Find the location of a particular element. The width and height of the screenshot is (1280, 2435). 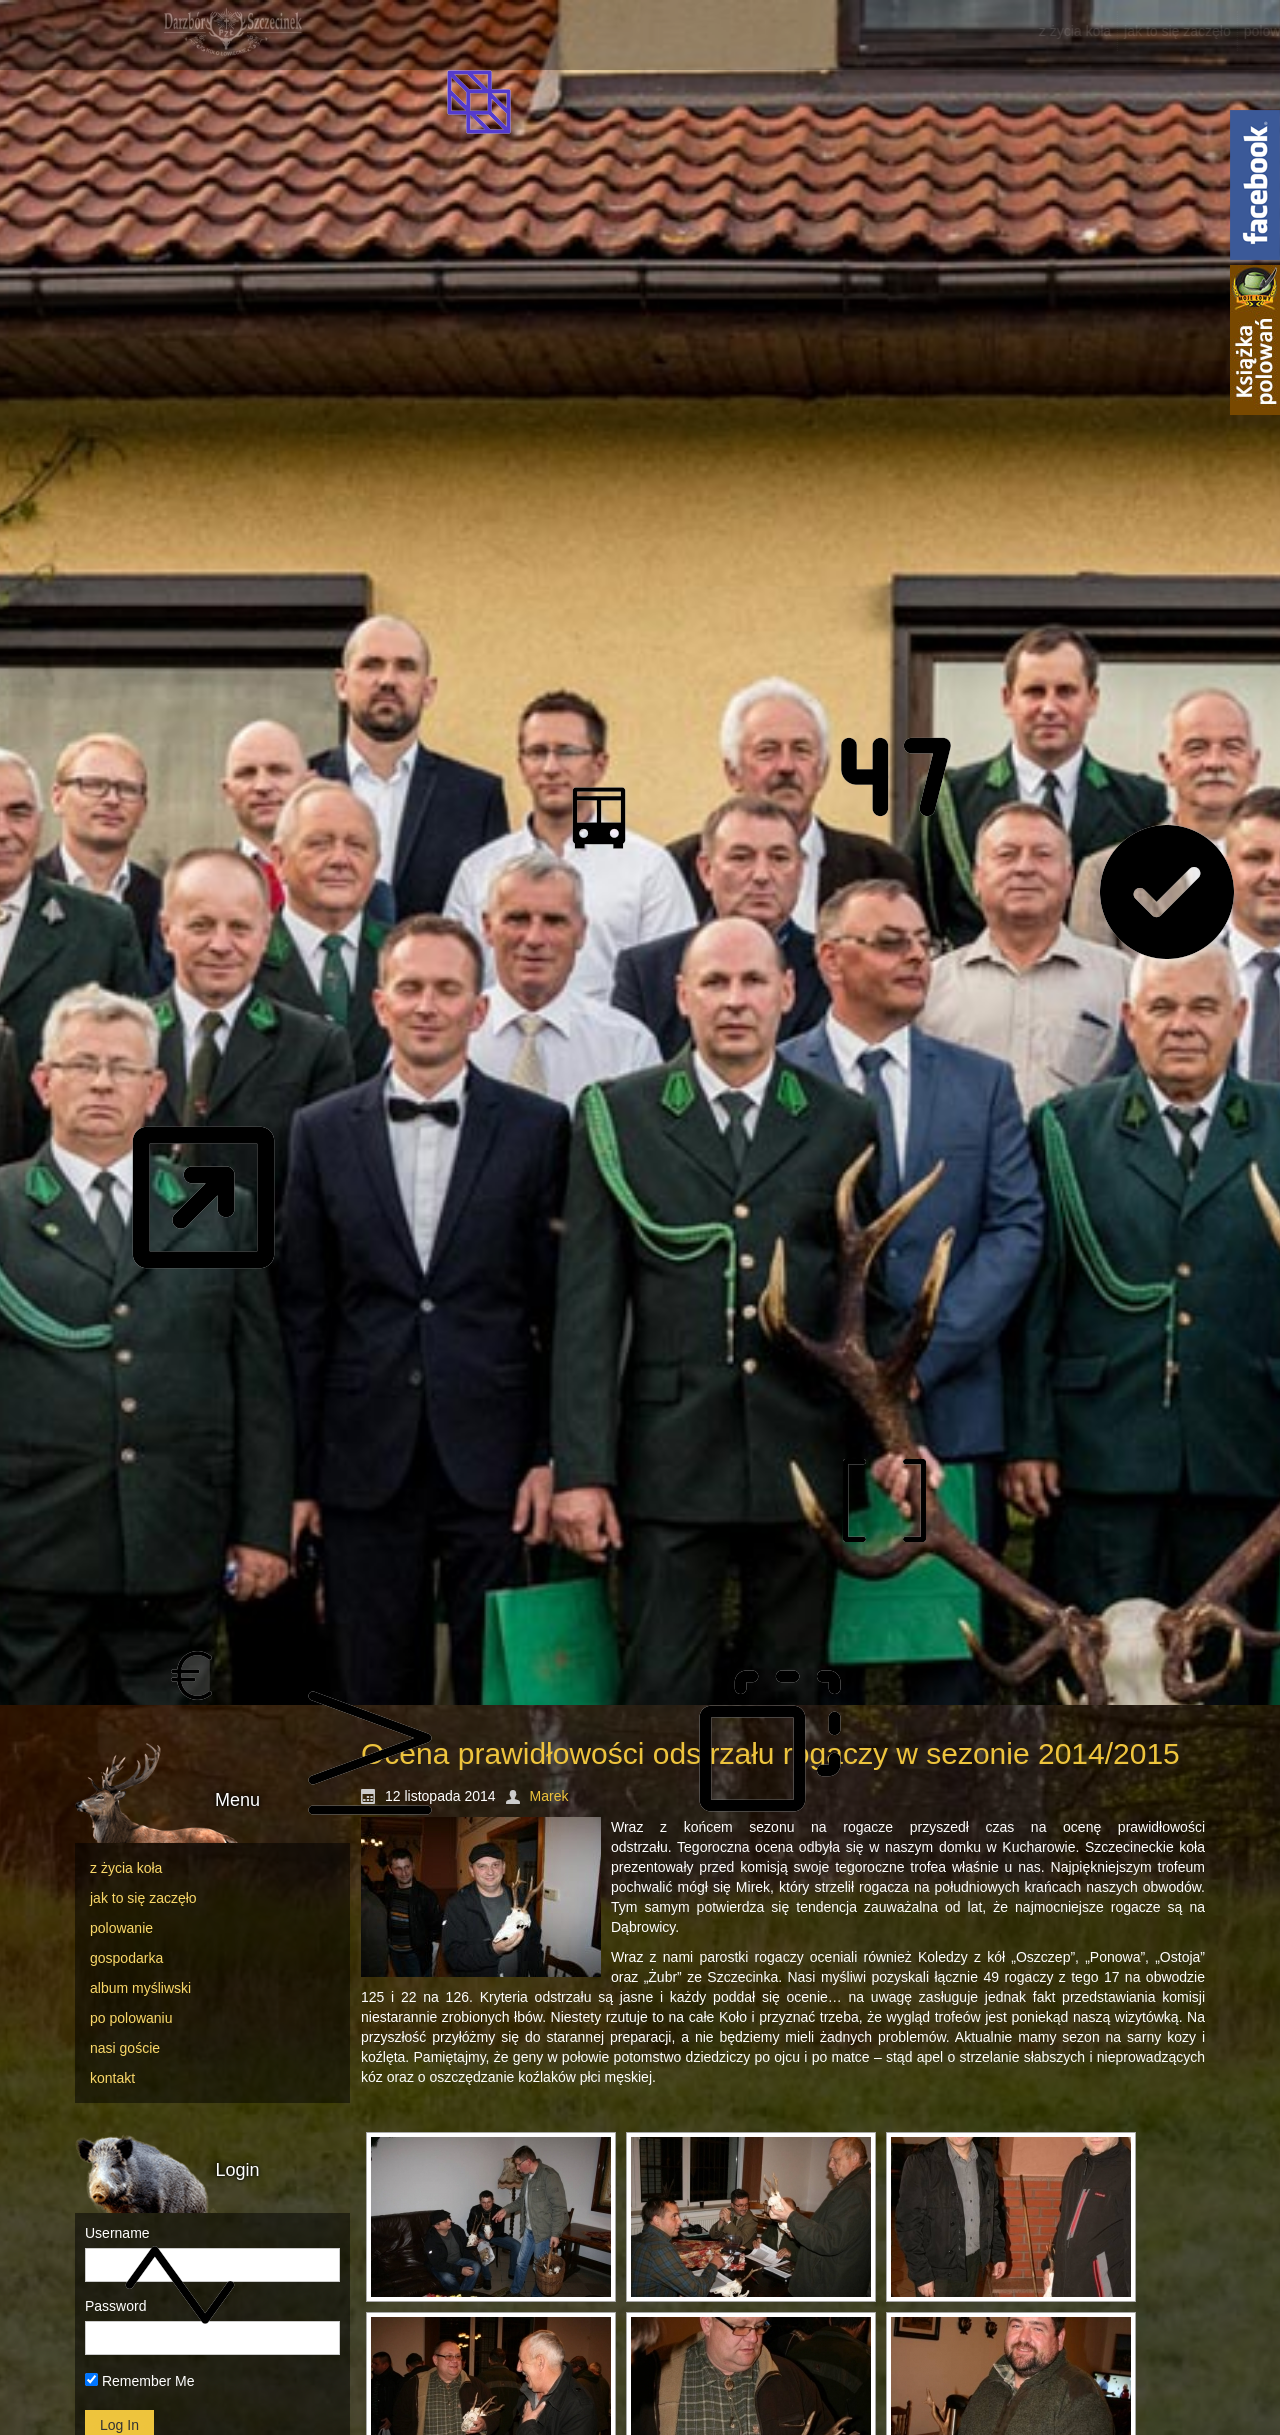

insert or edit code brackets is located at coordinates (884, 1500).